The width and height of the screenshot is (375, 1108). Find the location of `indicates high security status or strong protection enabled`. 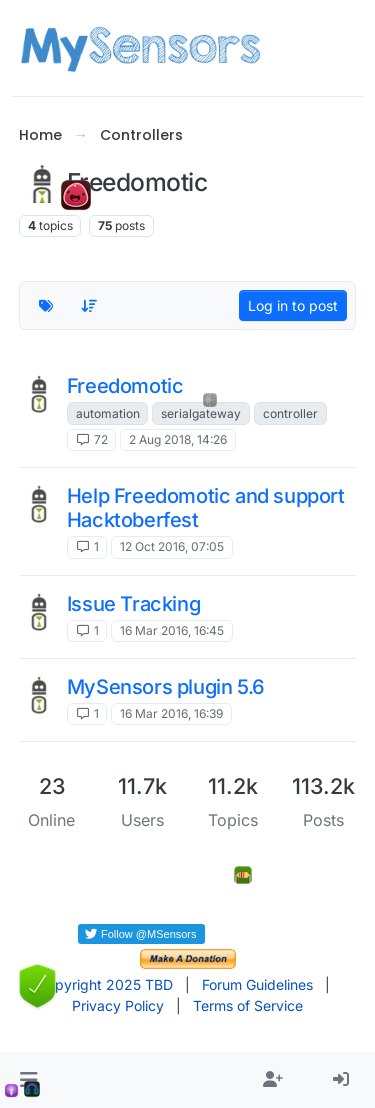

indicates high security status or strong protection enabled is located at coordinates (37, 987).